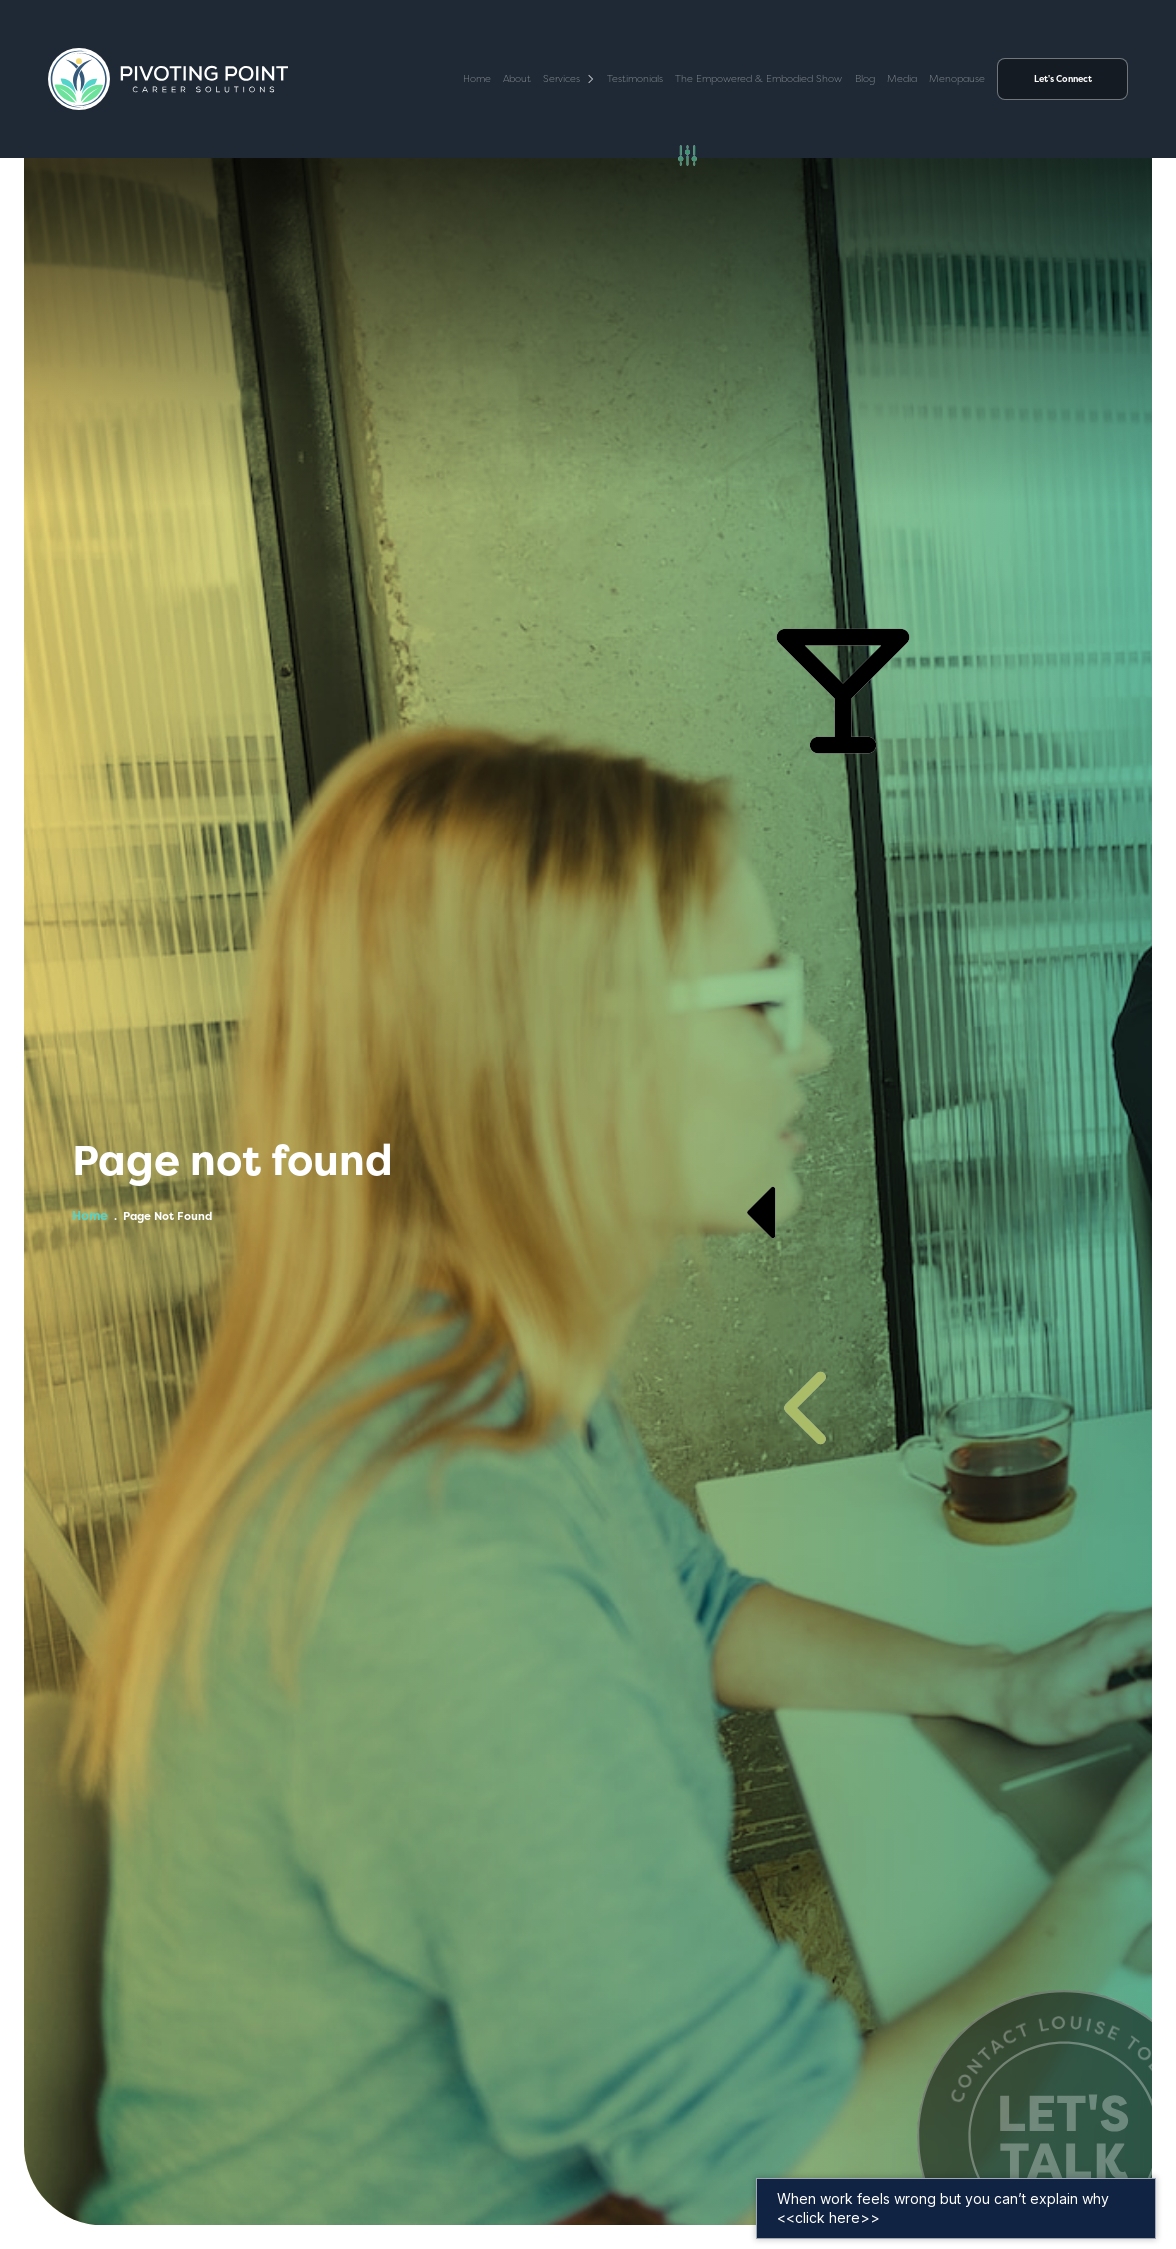  I want to click on go back to the previous screen, so click(763, 1212).